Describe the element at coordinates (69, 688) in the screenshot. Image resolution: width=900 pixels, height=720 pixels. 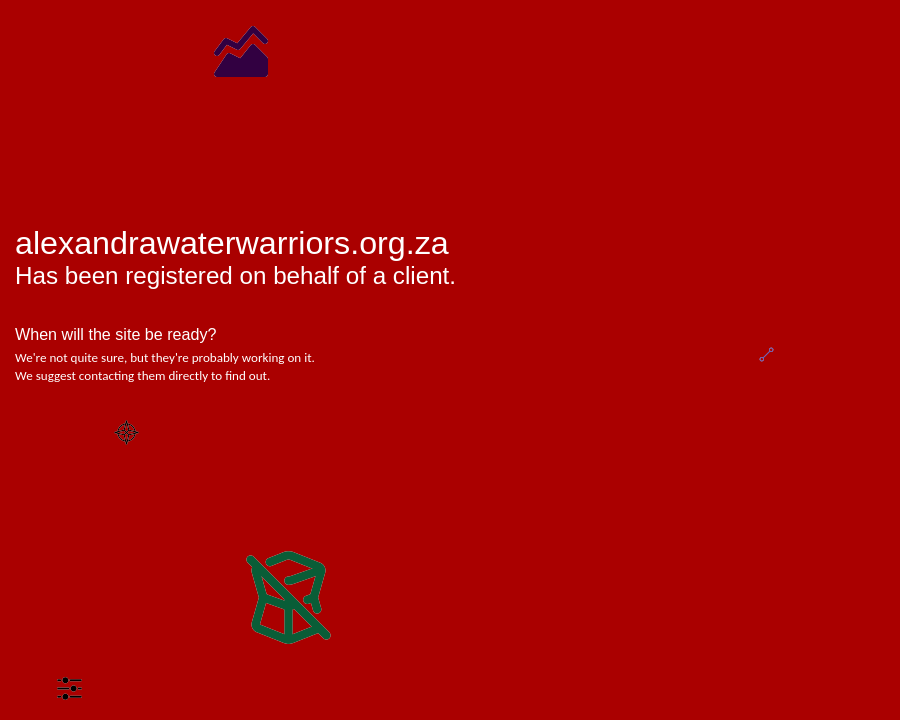
I see `adjust settings or preferences` at that location.